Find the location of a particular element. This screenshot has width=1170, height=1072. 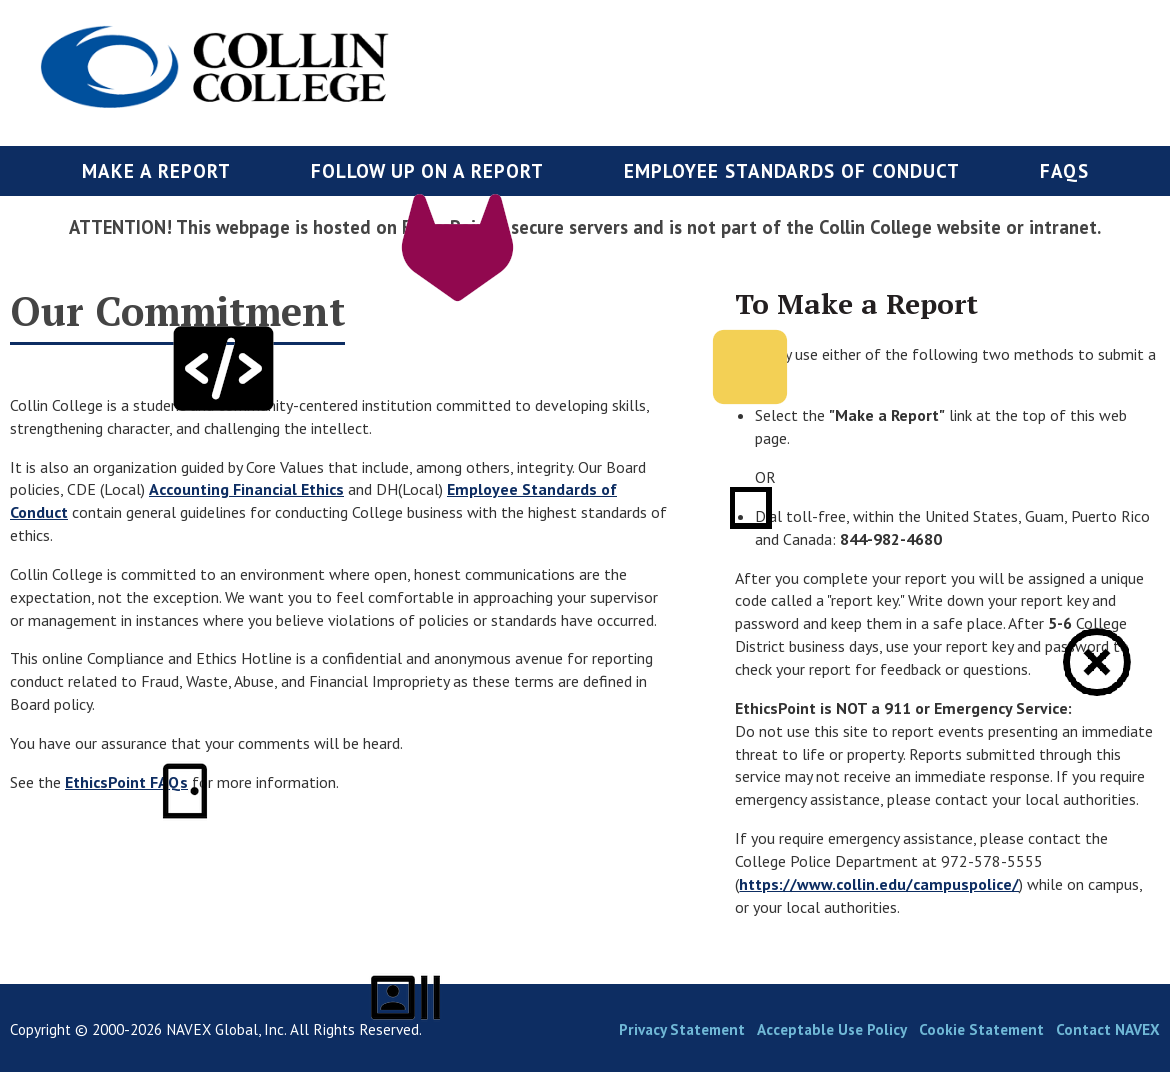

open gitlab repository is located at coordinates (457, 245).